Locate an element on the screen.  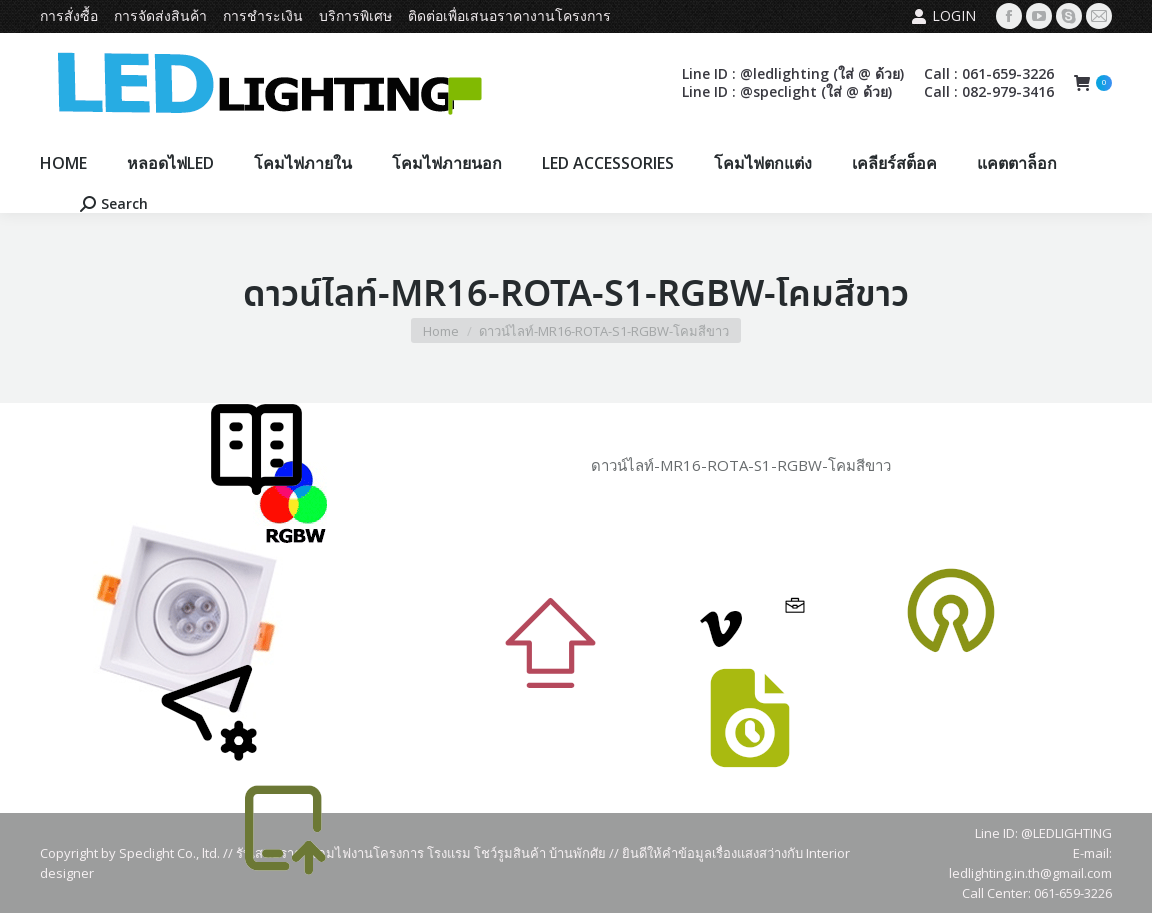
access work or business-related files is located at coordinates (795, 606).